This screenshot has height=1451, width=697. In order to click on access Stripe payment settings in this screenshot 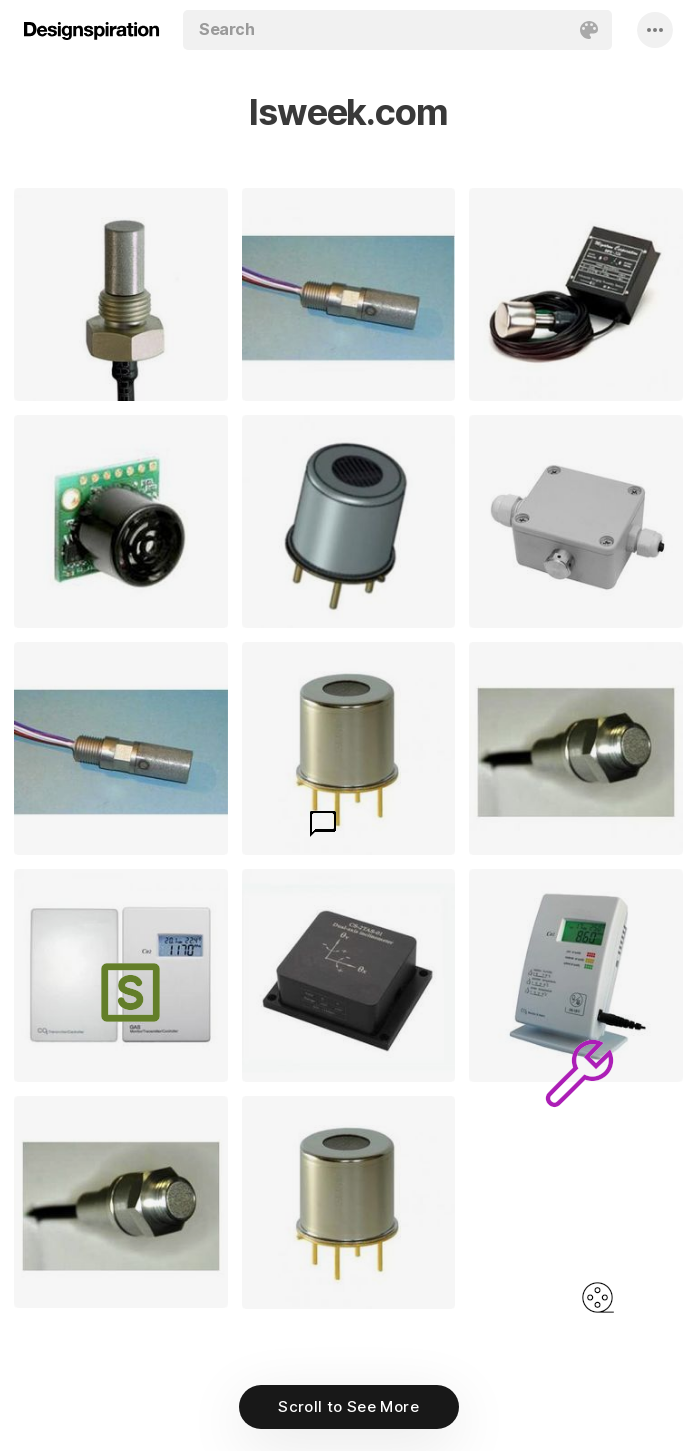, I will do `click(130, 992)`.